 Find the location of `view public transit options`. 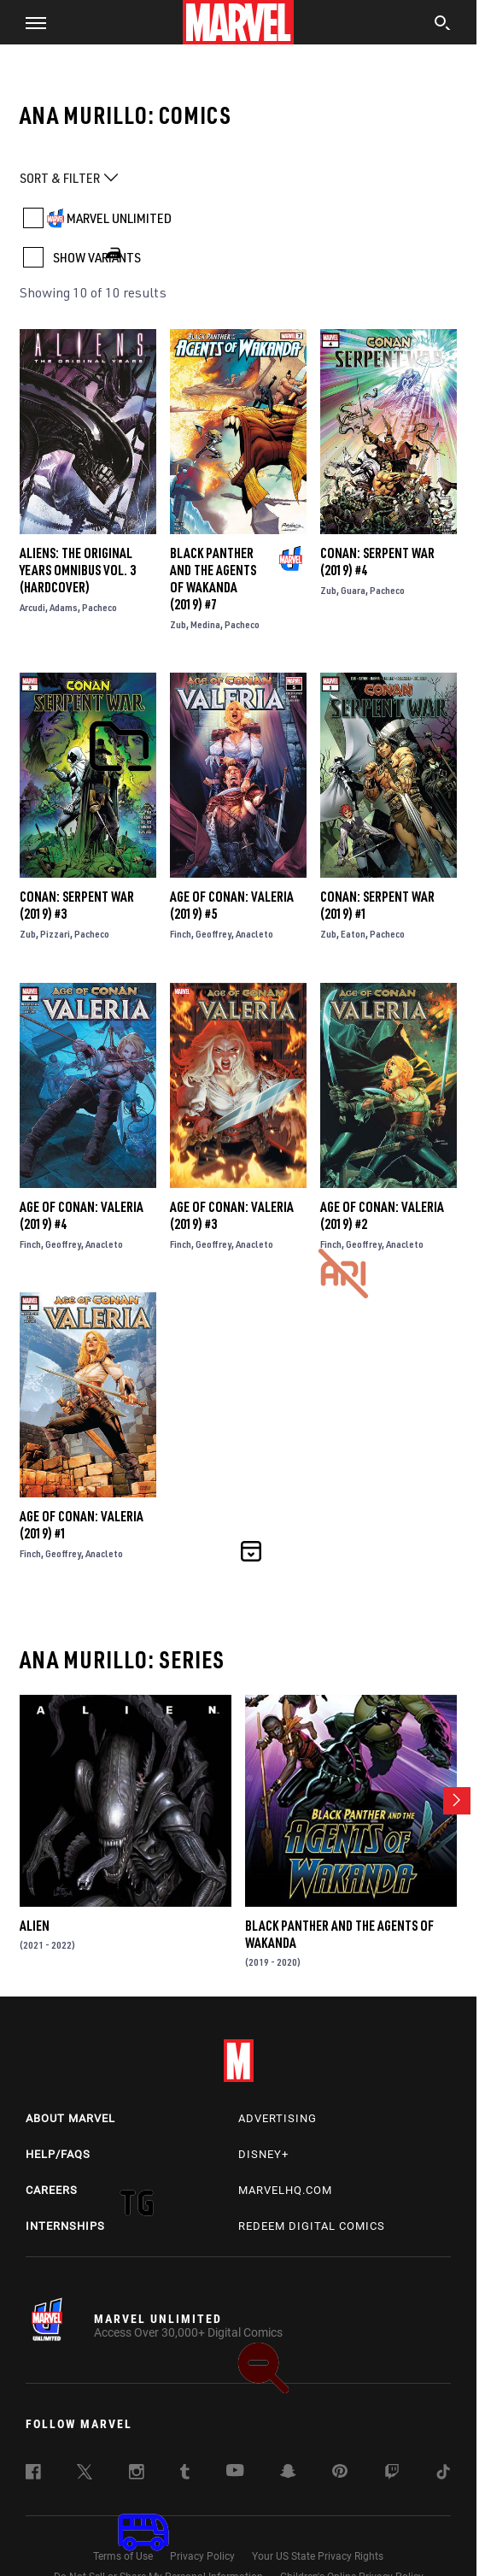

view public transit options is located at coordinates (143, 2532).